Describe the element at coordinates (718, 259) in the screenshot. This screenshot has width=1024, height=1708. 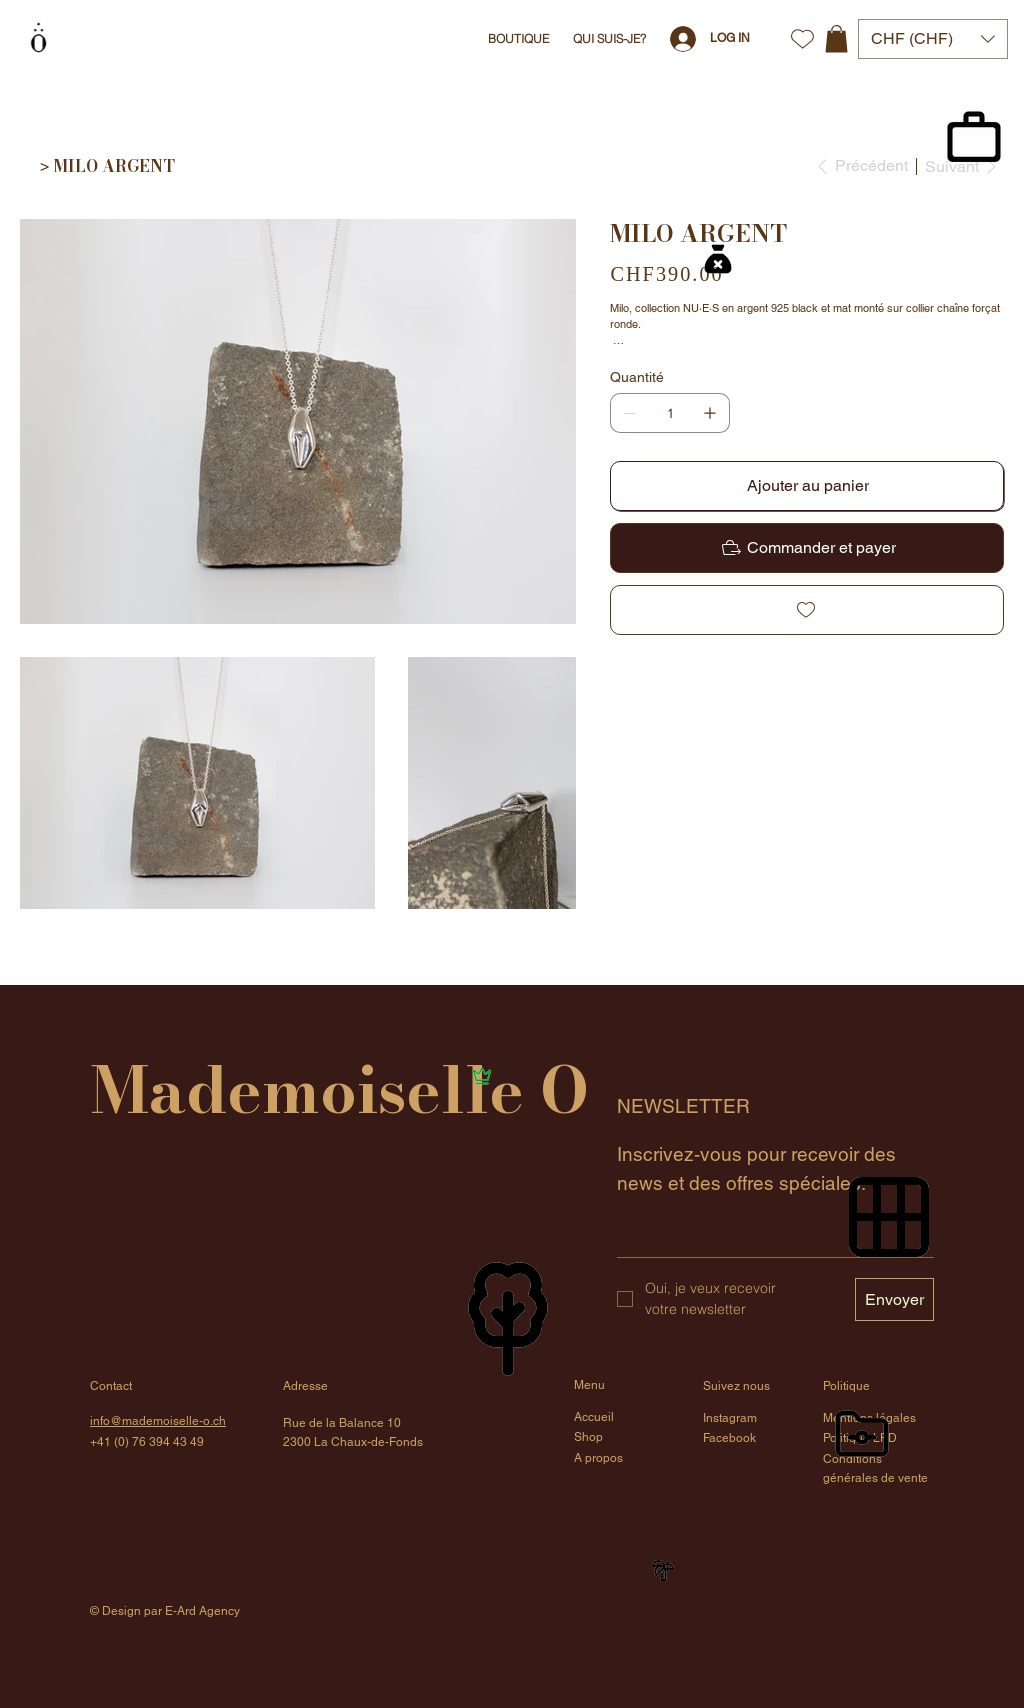
I see `remove item from cart or bag` at that location.